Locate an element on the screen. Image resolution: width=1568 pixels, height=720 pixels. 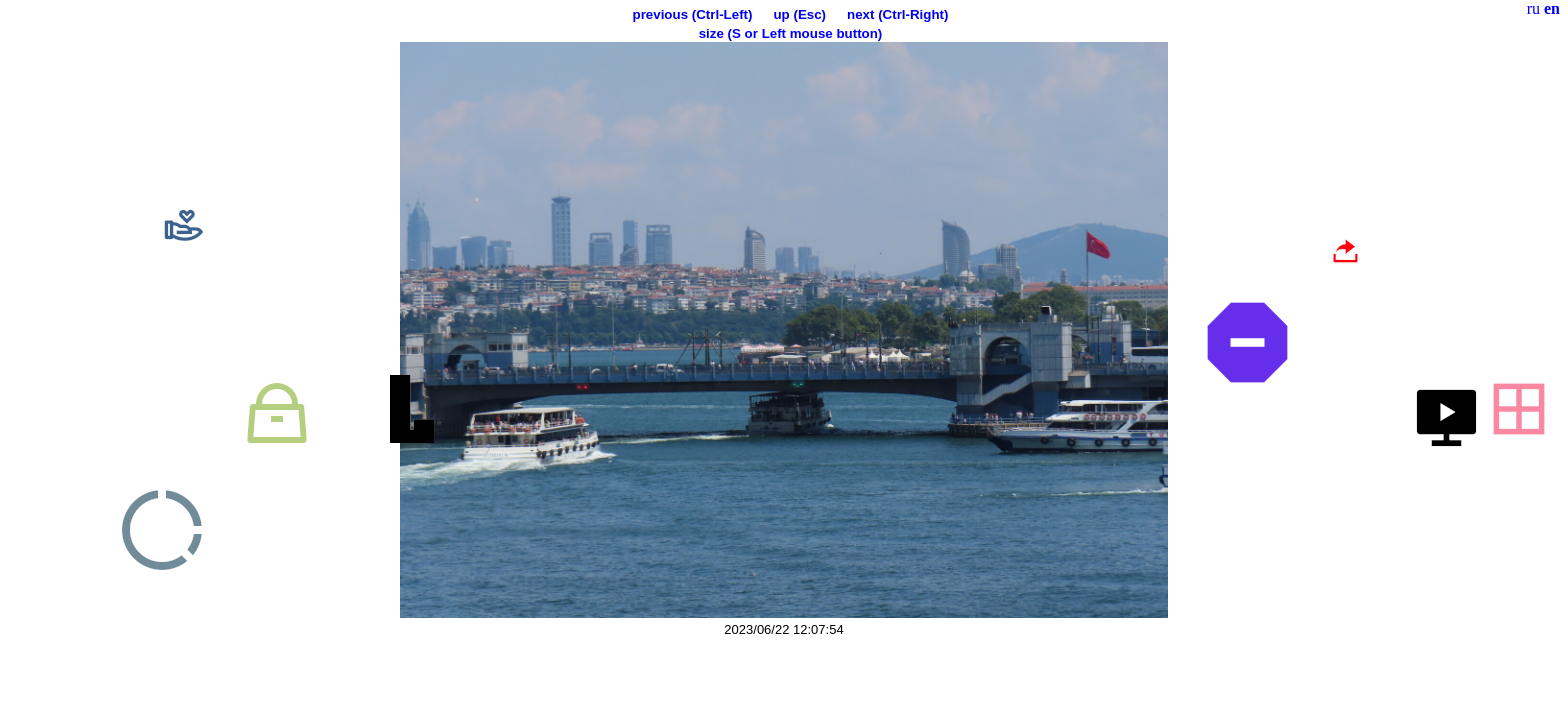
make a donation or charitable contribution is located at coordinates (183, 225).